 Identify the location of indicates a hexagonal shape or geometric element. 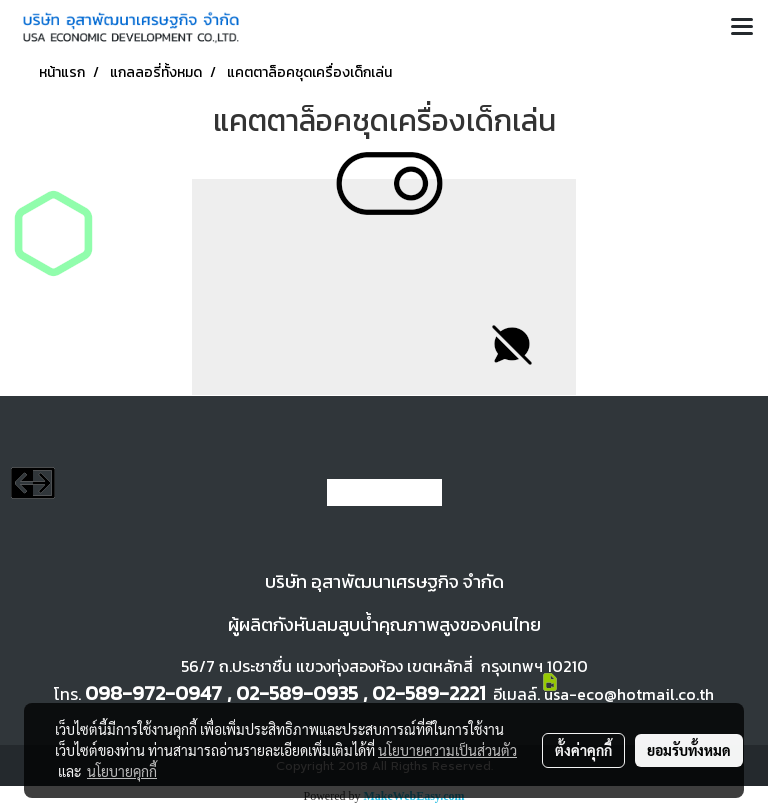
(53, 233).